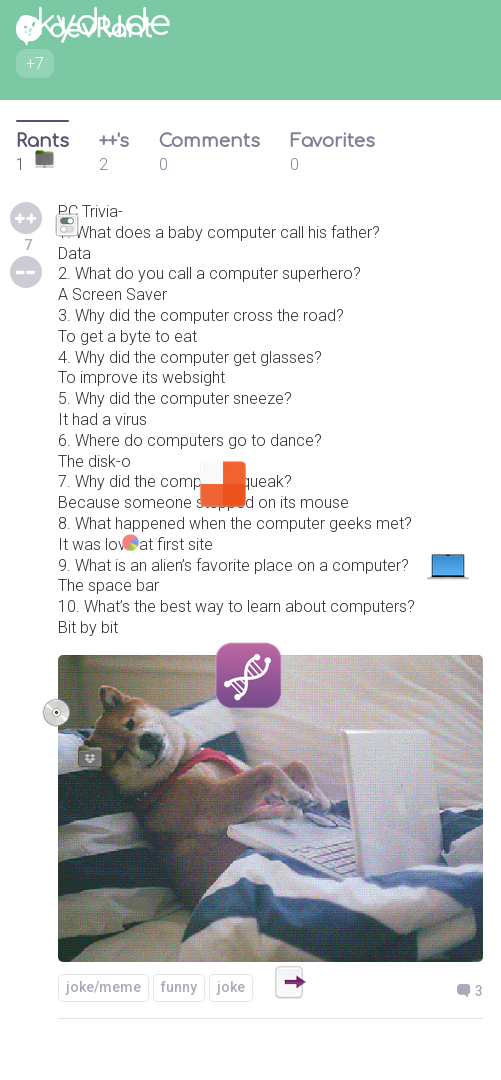  What do you see at coordinates (223, 484) in the screenshot?
I see `switch to the top-left workspace` at bounding box center [223, 484].